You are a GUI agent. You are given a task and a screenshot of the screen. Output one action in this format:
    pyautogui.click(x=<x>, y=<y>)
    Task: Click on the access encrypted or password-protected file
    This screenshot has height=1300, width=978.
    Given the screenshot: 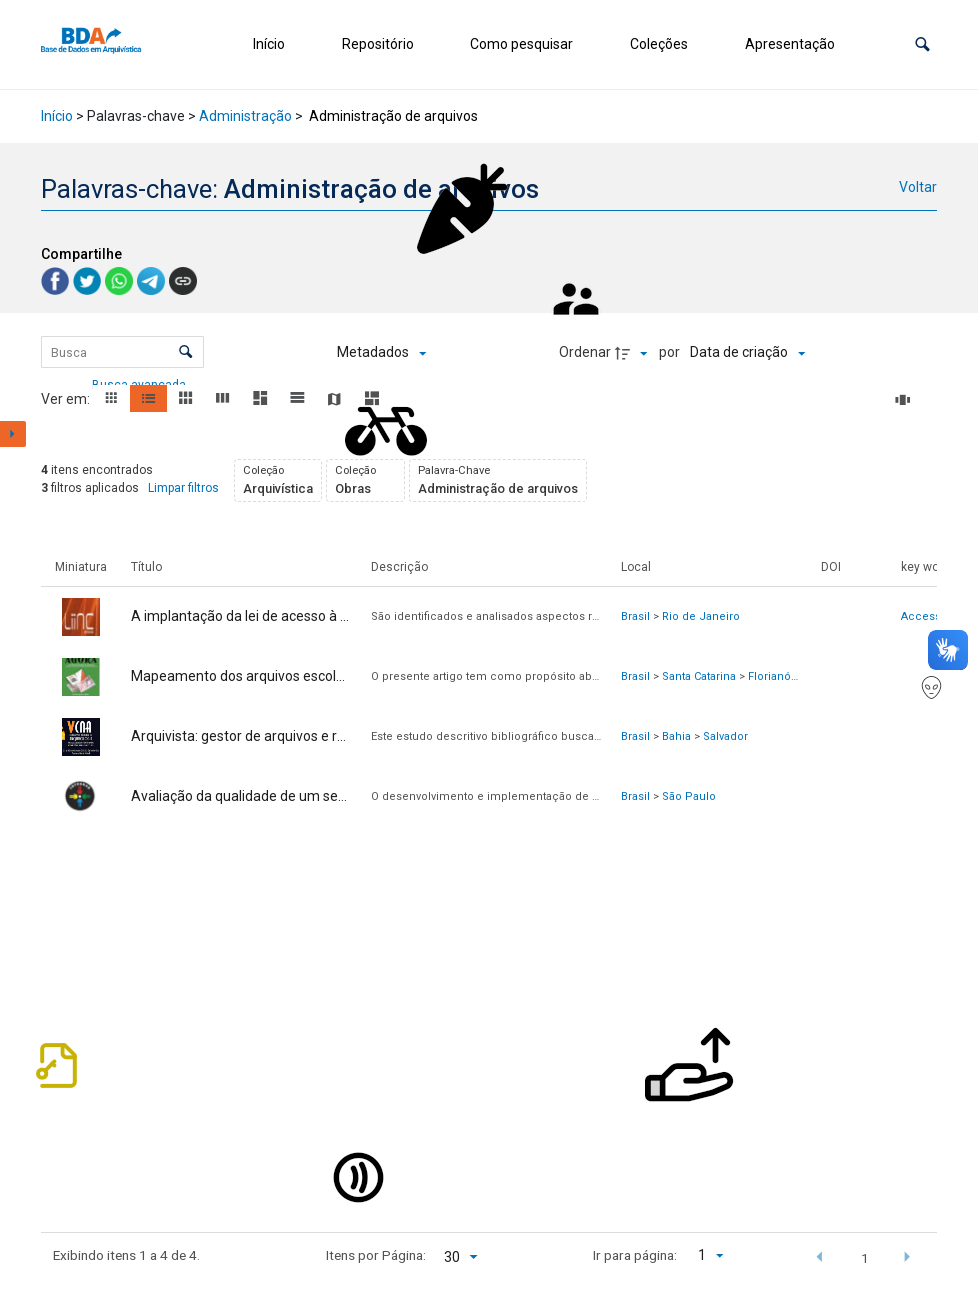 What is the action you would take?
    pyautogui.click(x=58, y=1065)
    